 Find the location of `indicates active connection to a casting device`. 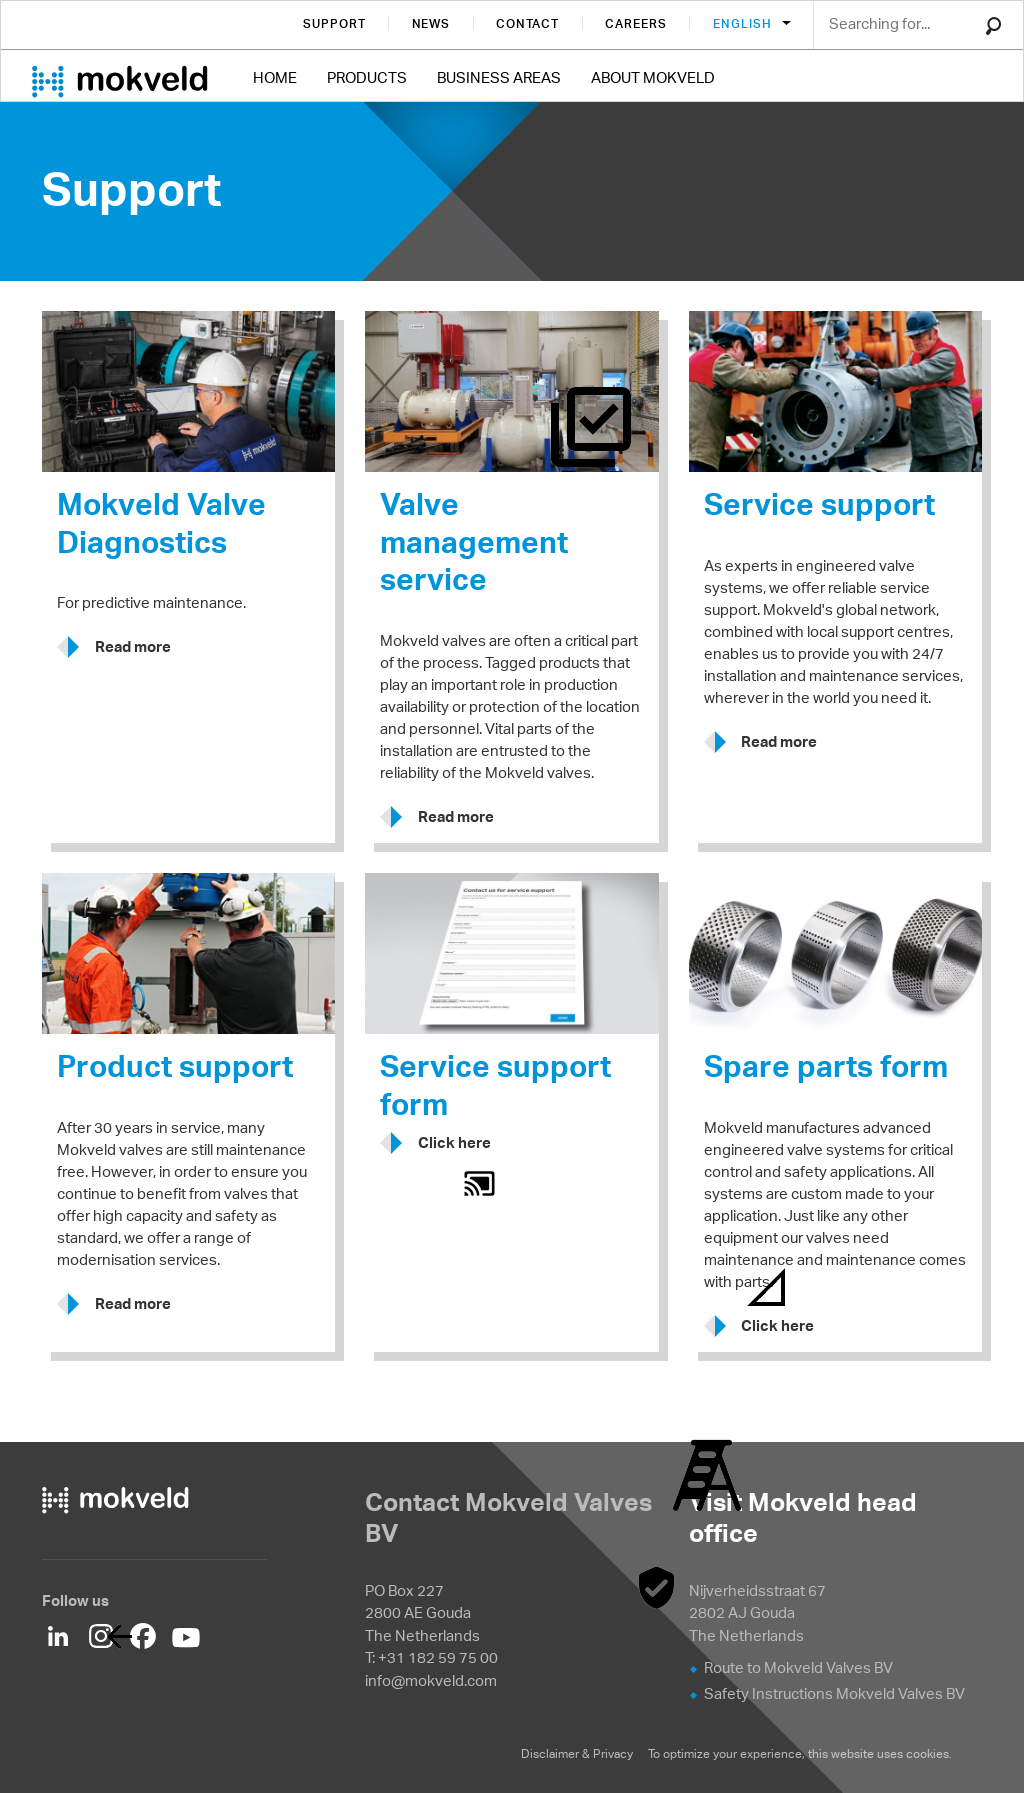

indicates active connection to a casting device is located at coordinates (479, 1183).